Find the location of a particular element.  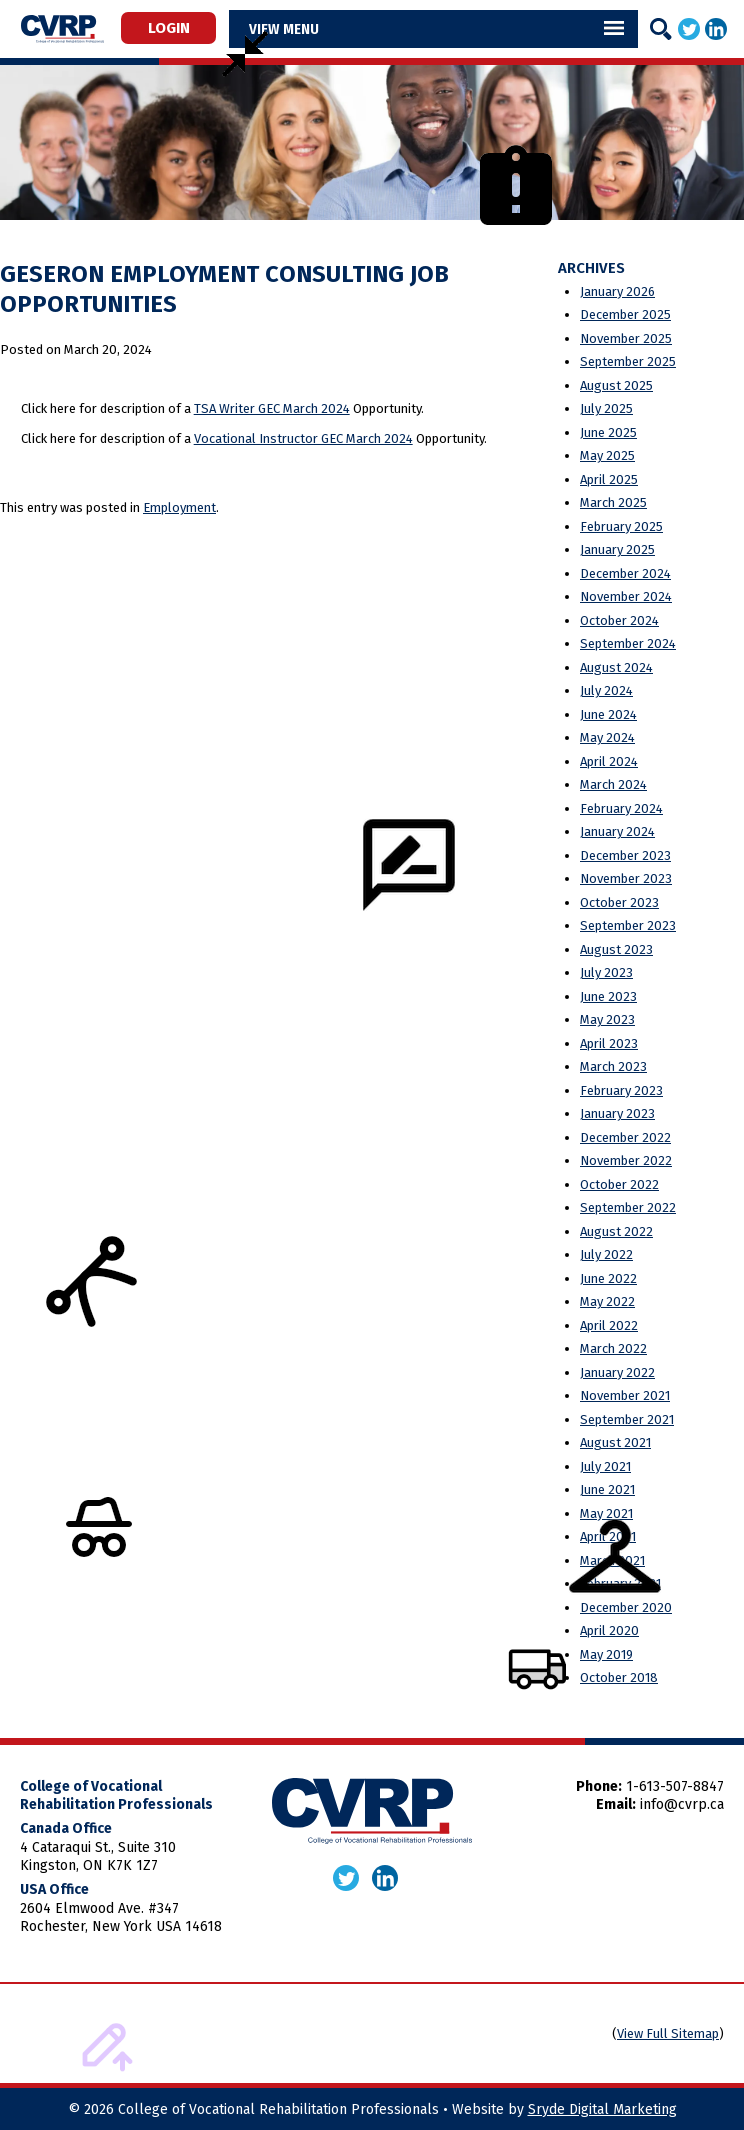

access coat check or wardrobe services is located at coordinates (615, 1556).